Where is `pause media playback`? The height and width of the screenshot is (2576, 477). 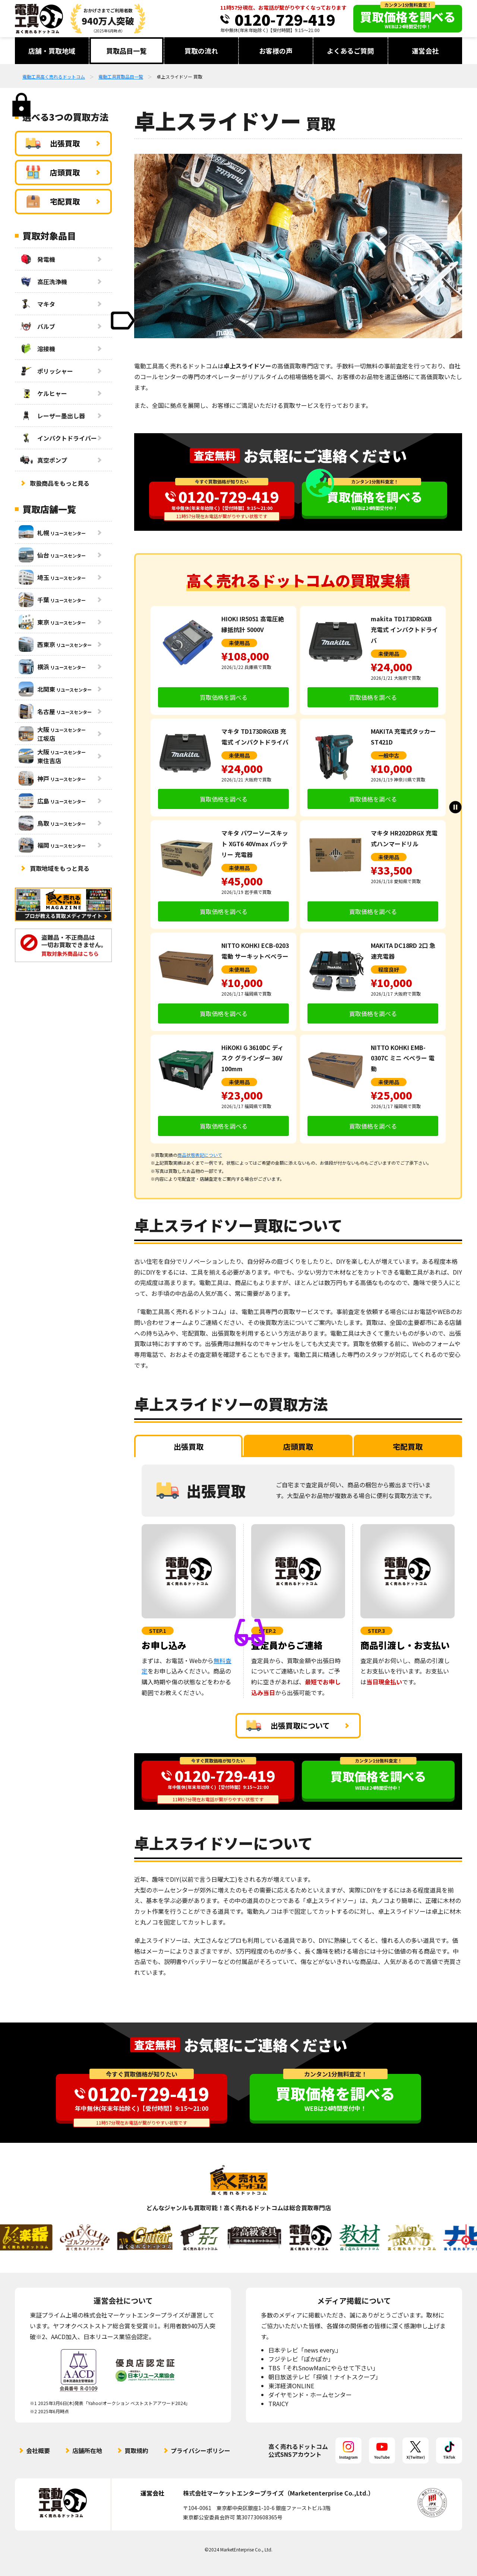
pause media playback is located at coordinates (455, 807).